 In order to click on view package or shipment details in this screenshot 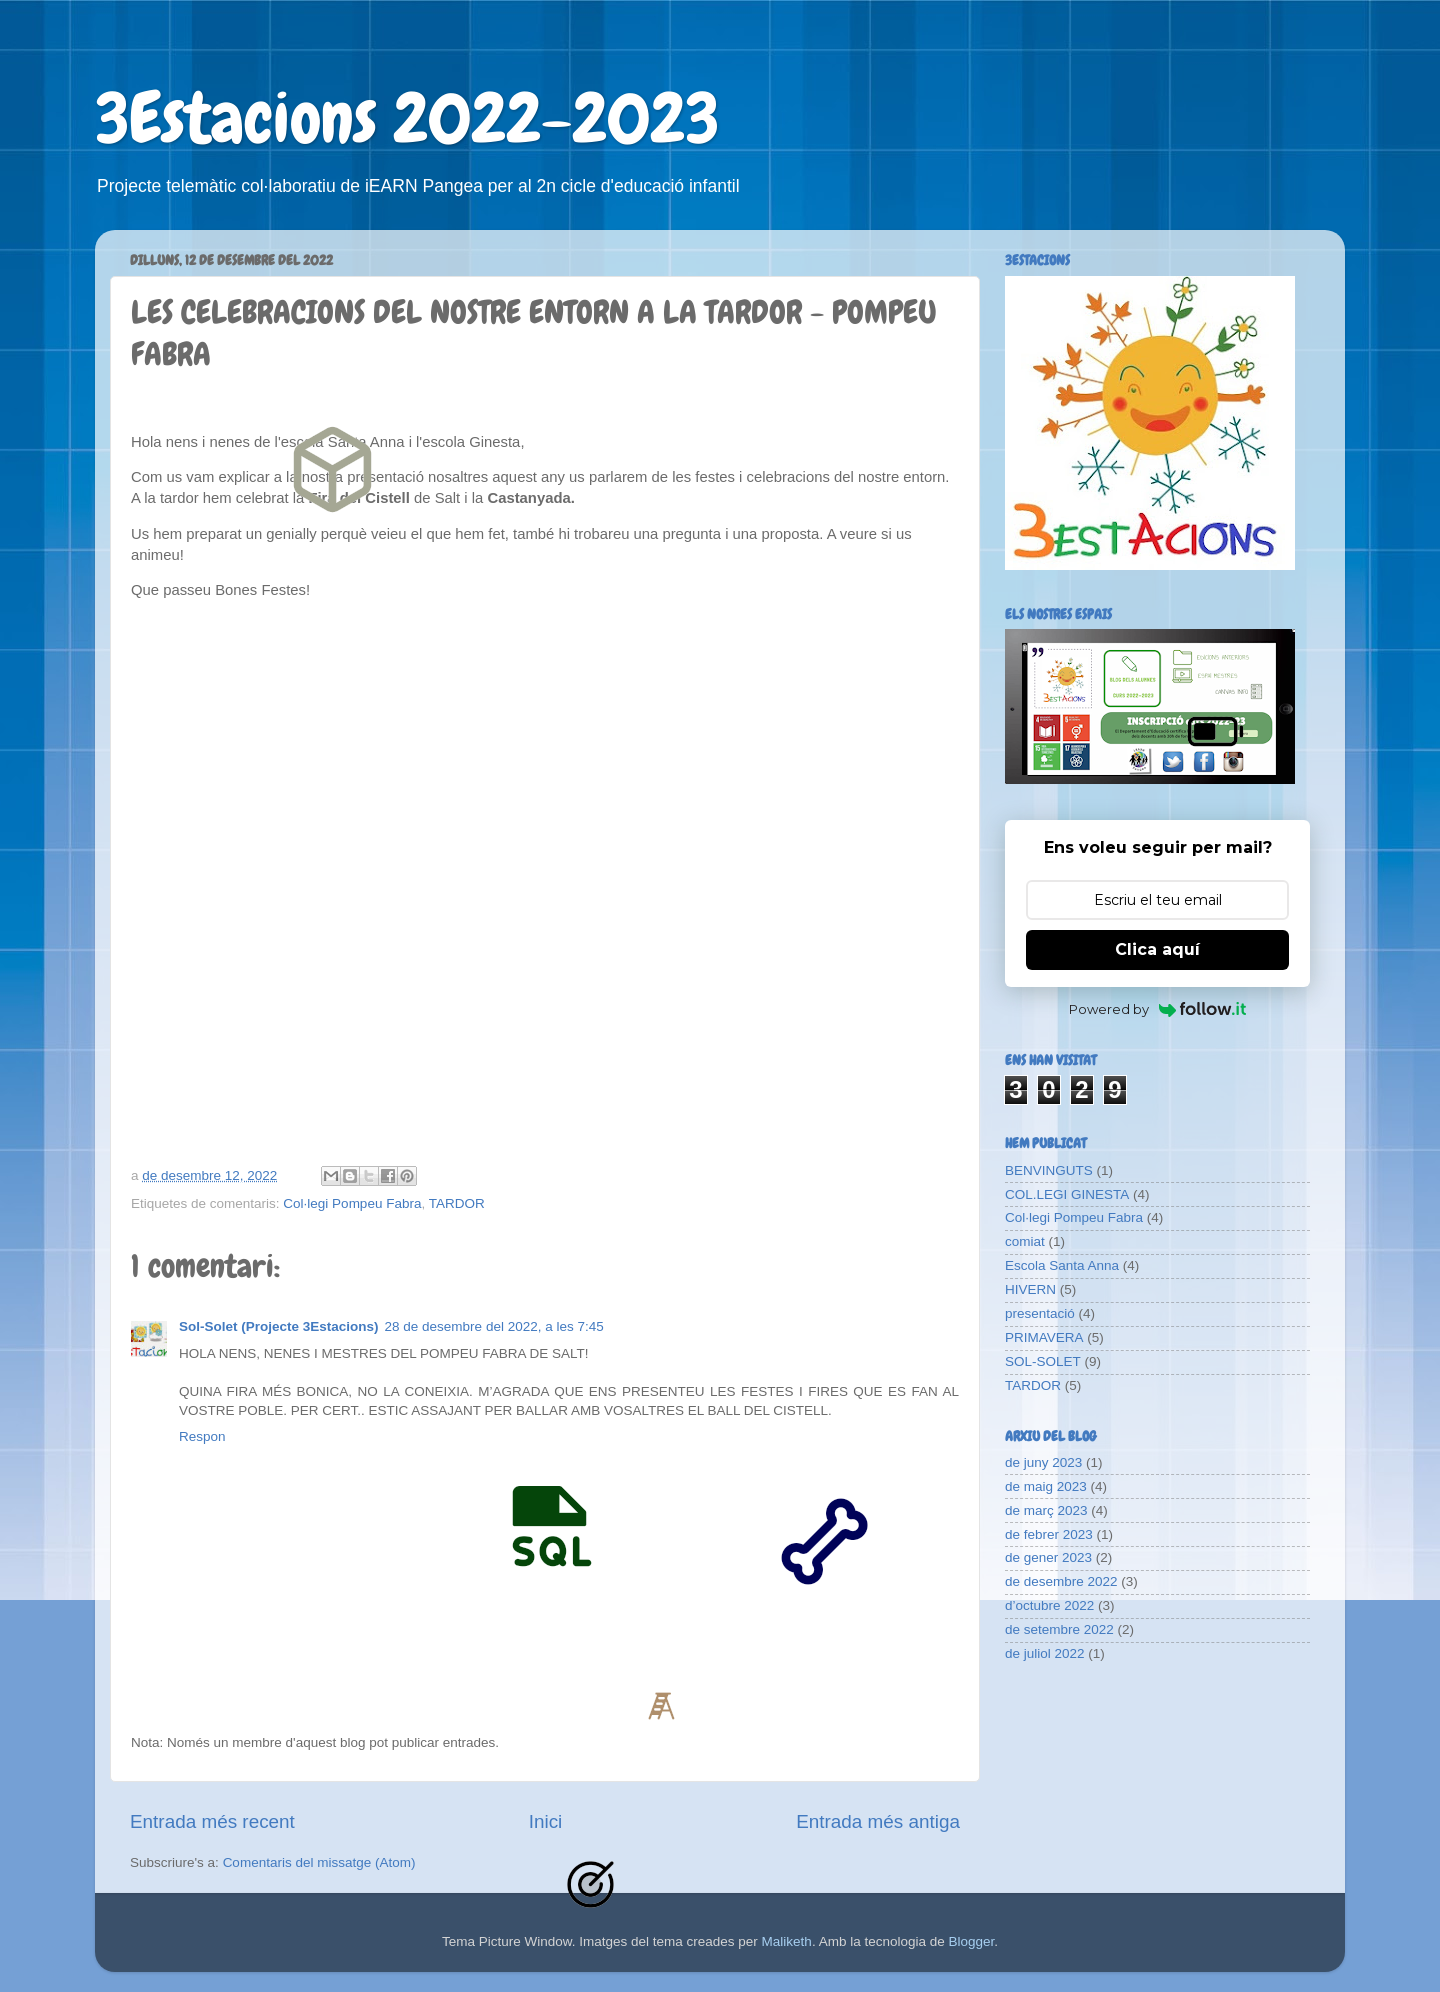, I will do `click(332, 469)`.